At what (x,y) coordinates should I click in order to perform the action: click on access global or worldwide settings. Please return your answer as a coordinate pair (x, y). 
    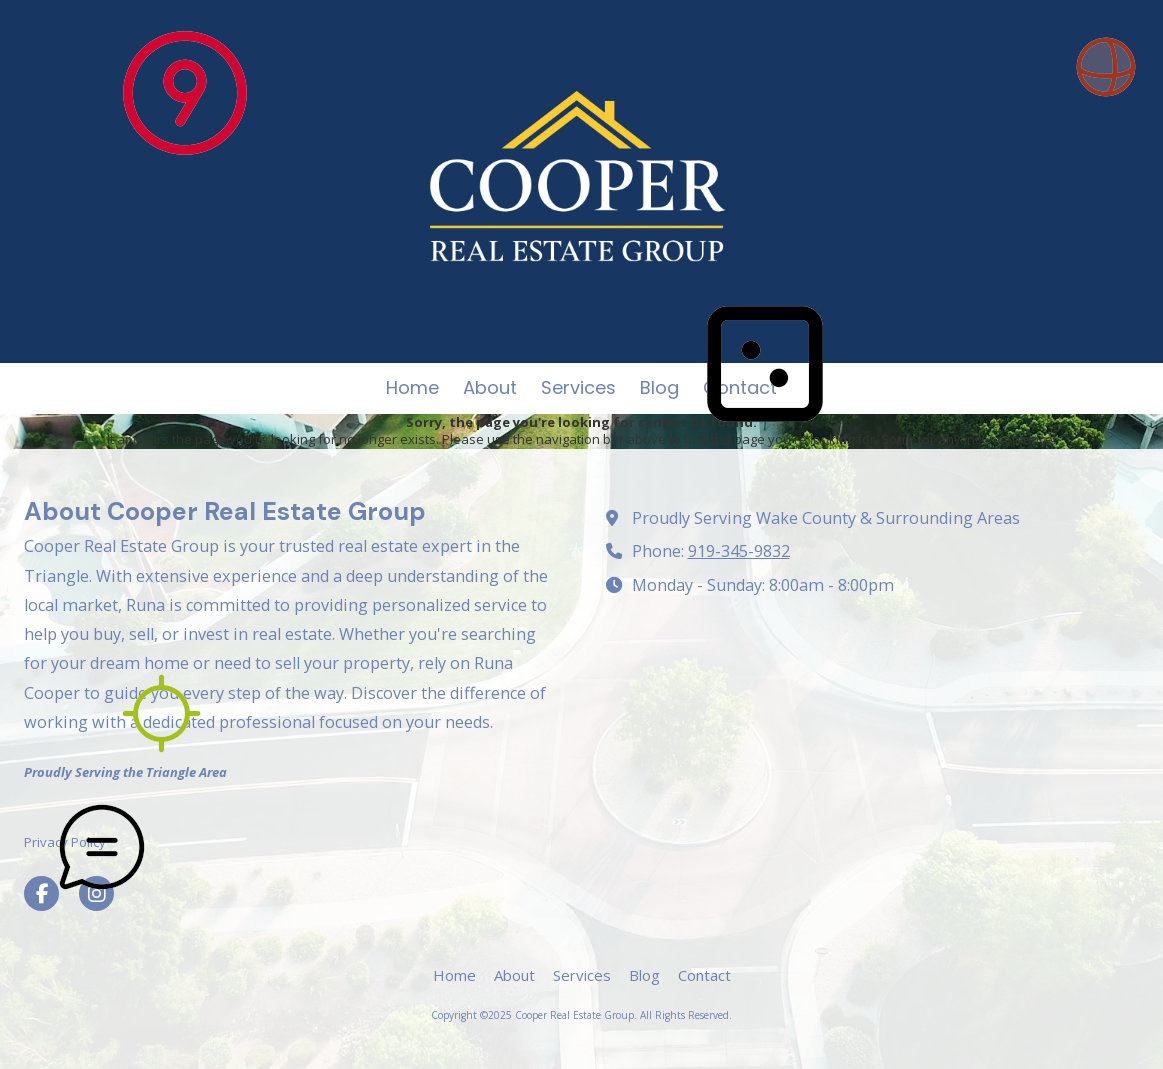
    Looking at the image, I should click on (1106, 67).